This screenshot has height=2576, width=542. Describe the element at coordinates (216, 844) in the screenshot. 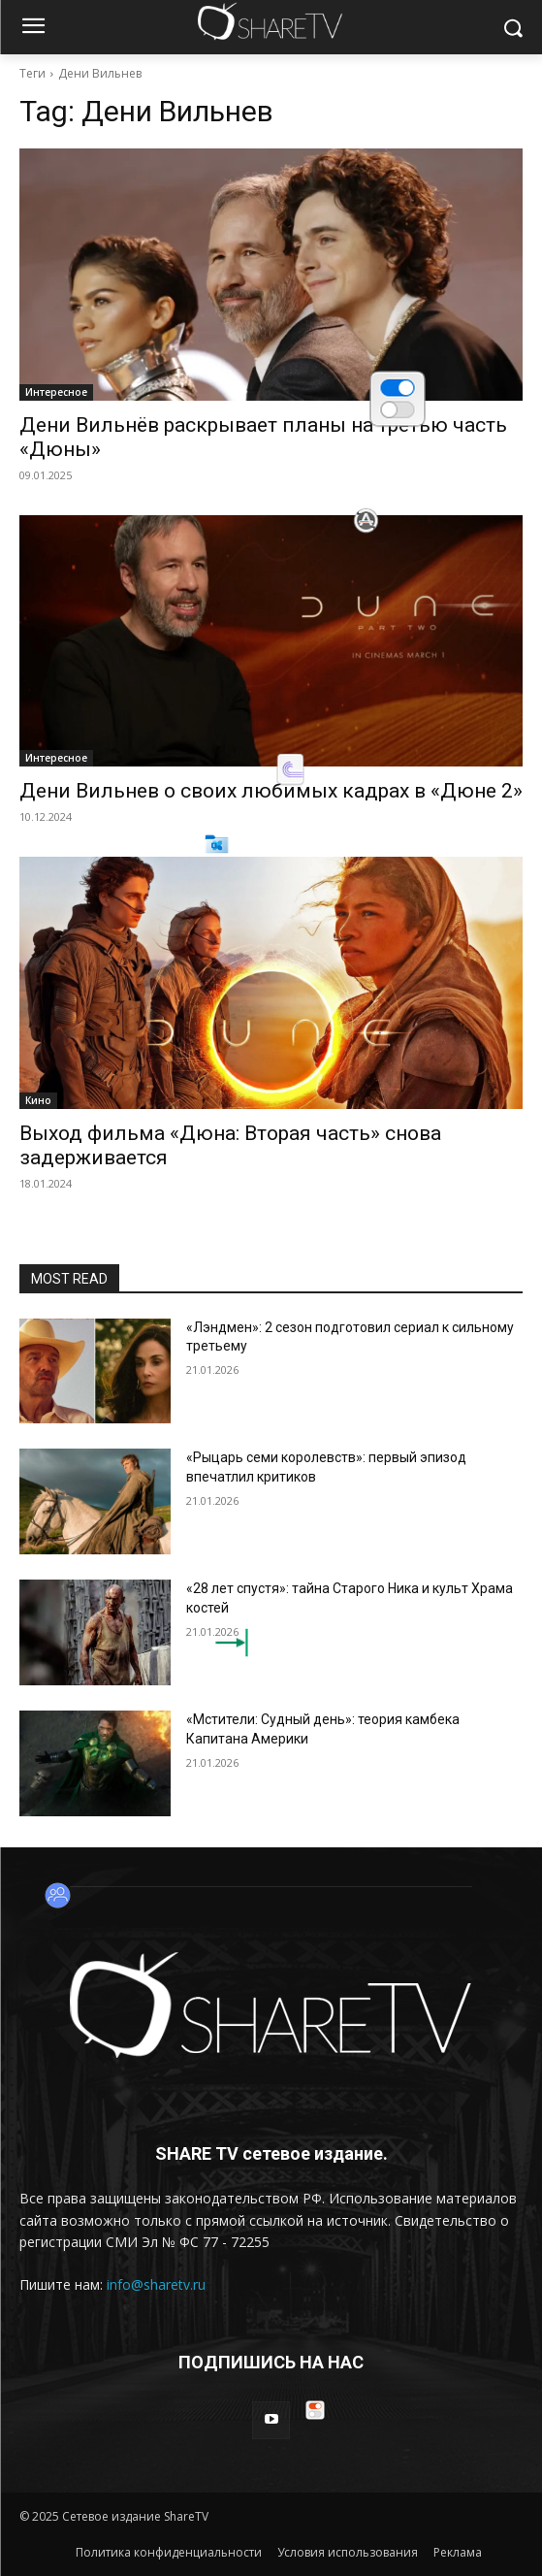

I see `open microsoft exchange folder` at that location.